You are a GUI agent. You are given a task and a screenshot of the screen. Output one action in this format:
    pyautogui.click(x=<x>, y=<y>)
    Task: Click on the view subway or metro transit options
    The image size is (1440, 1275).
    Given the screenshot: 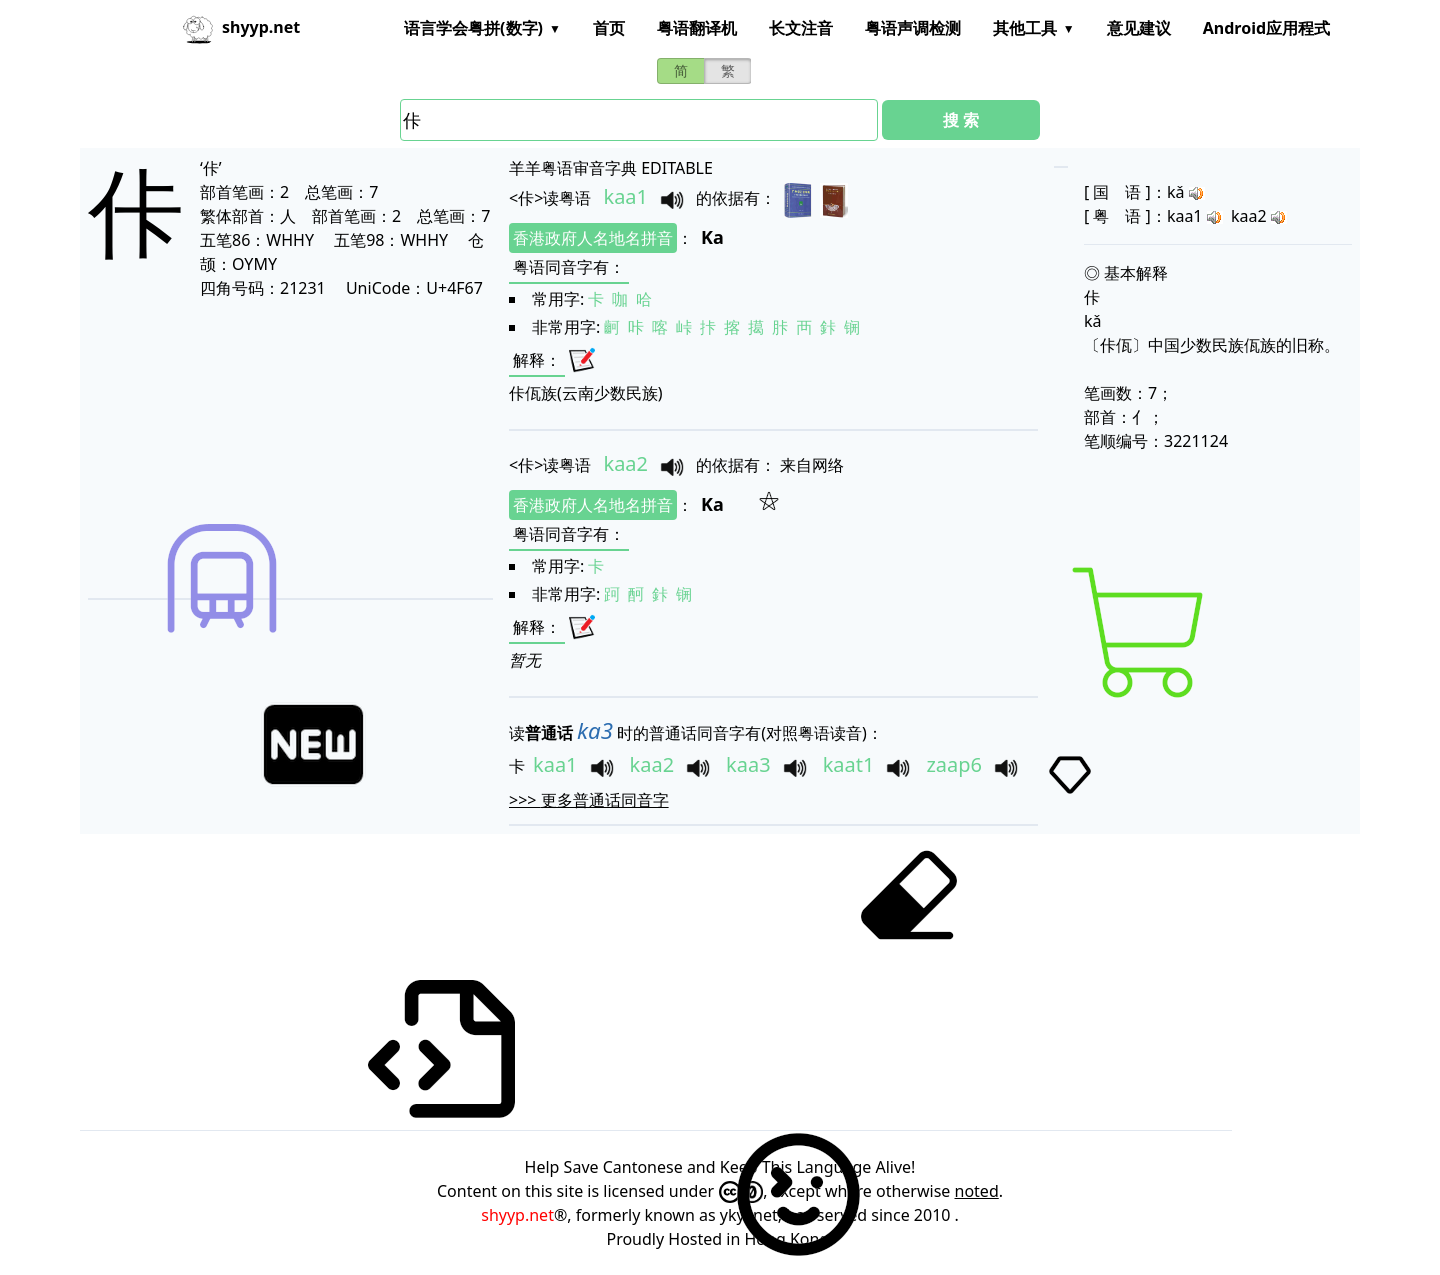 What is the action you would take?
    pyautogui.click(x=222, y=583)
    